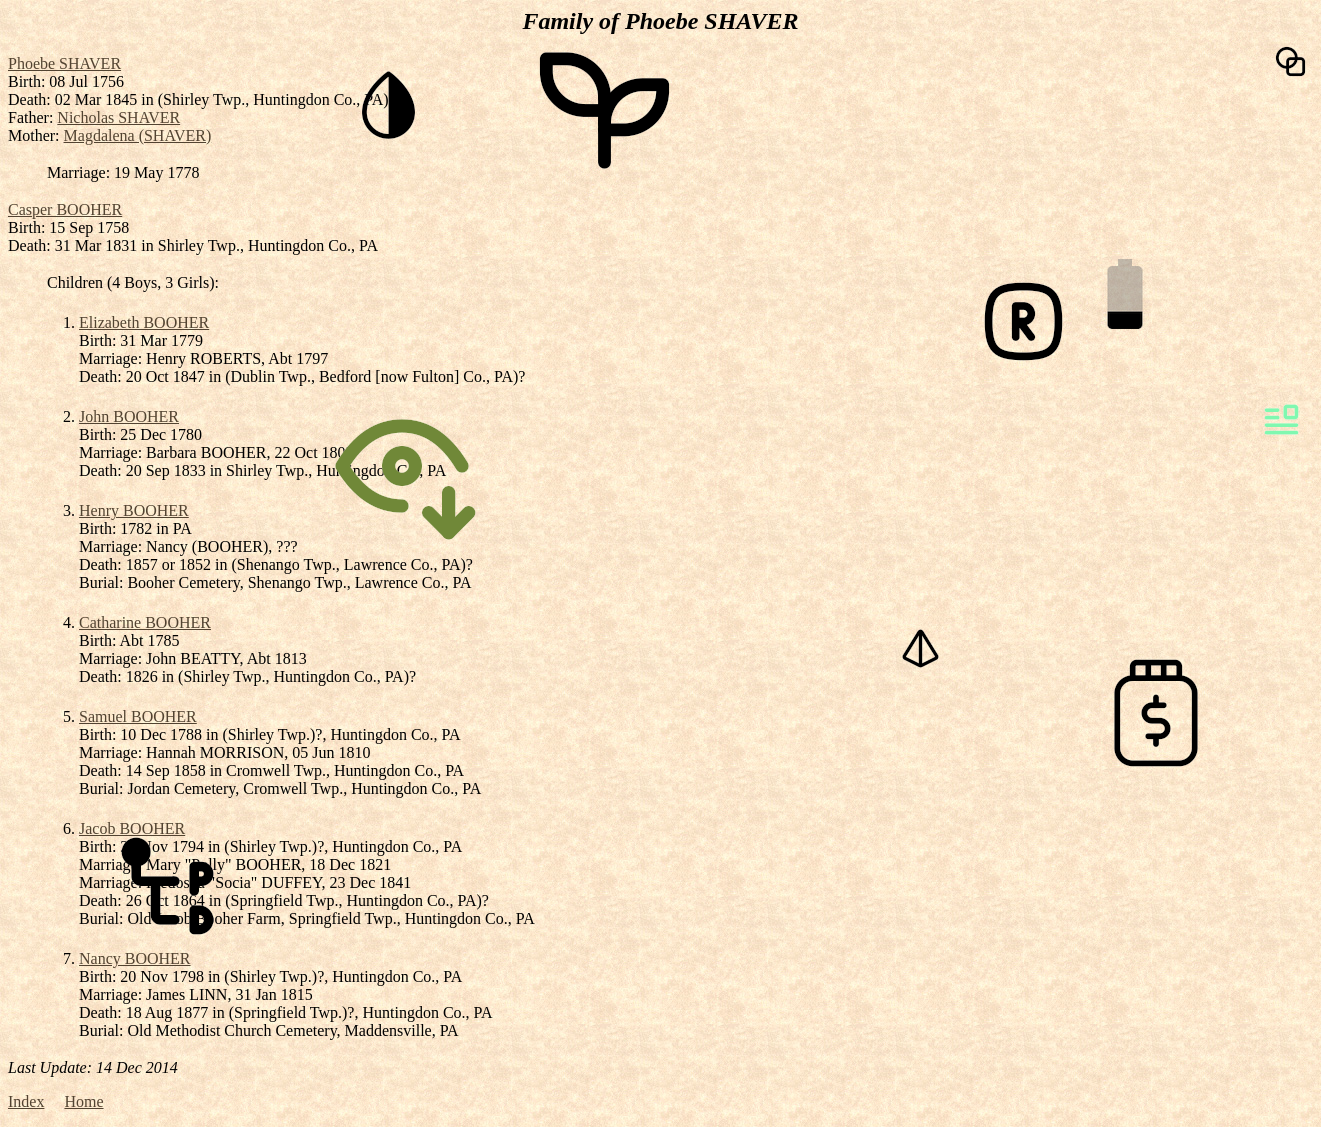 Image resolution: width=1321 pixels, height=1127 pixels. I want to click on align element to the right of text, so click(1281, 419).